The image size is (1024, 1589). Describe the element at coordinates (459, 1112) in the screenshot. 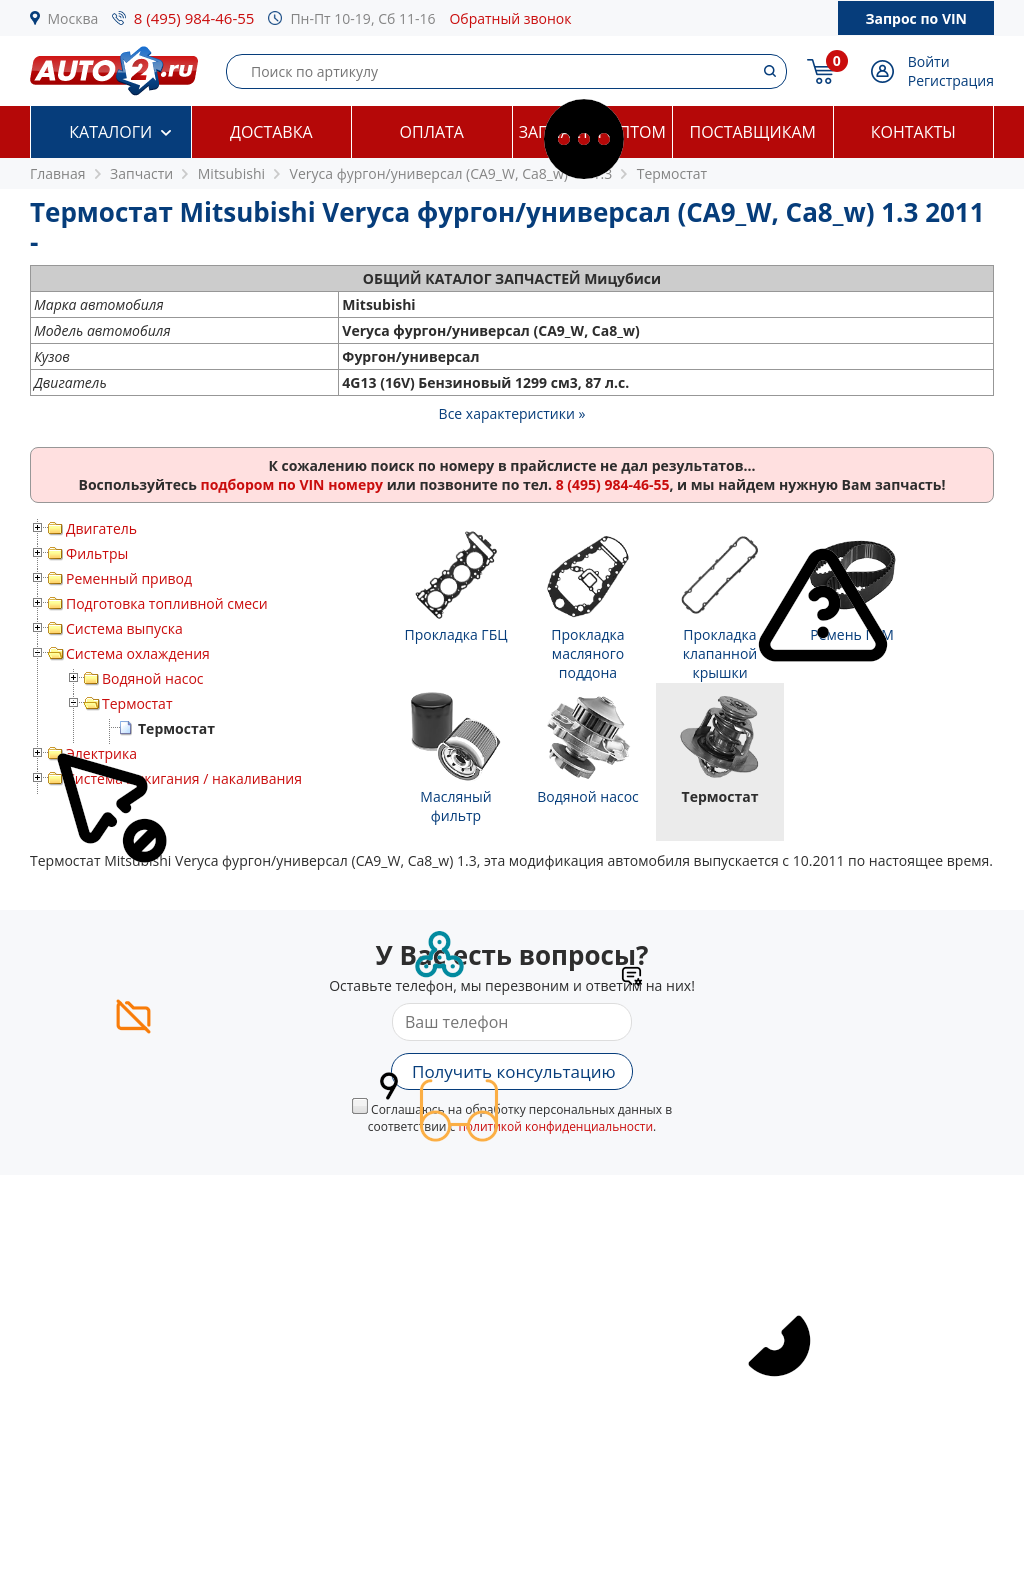

I see `access reading mode or reader view` at that location.